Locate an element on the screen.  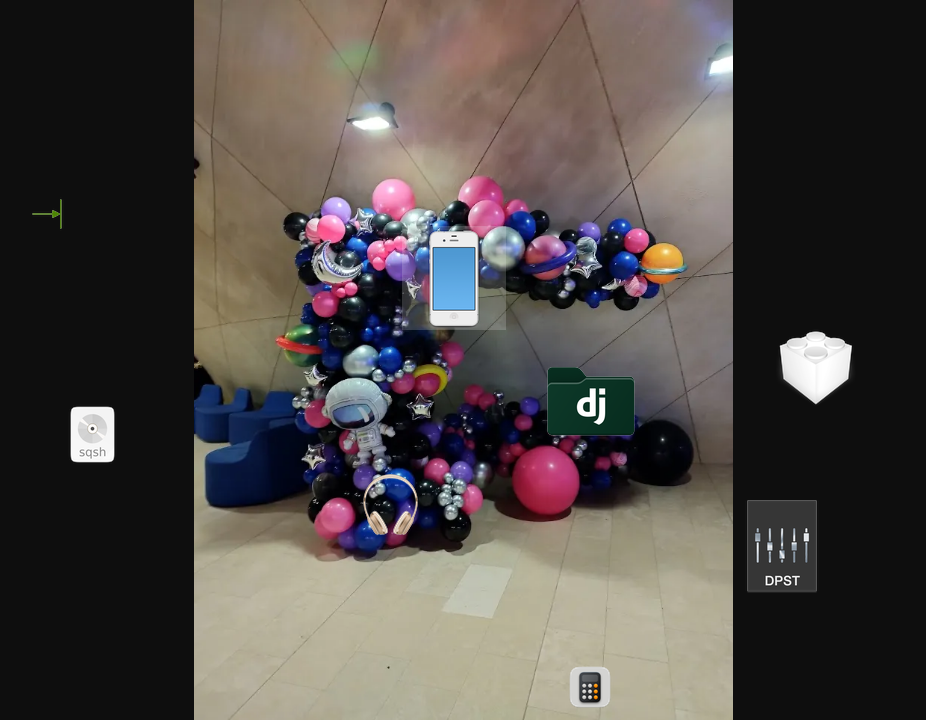
go to the last item or page is located at coordinates (47, 214).